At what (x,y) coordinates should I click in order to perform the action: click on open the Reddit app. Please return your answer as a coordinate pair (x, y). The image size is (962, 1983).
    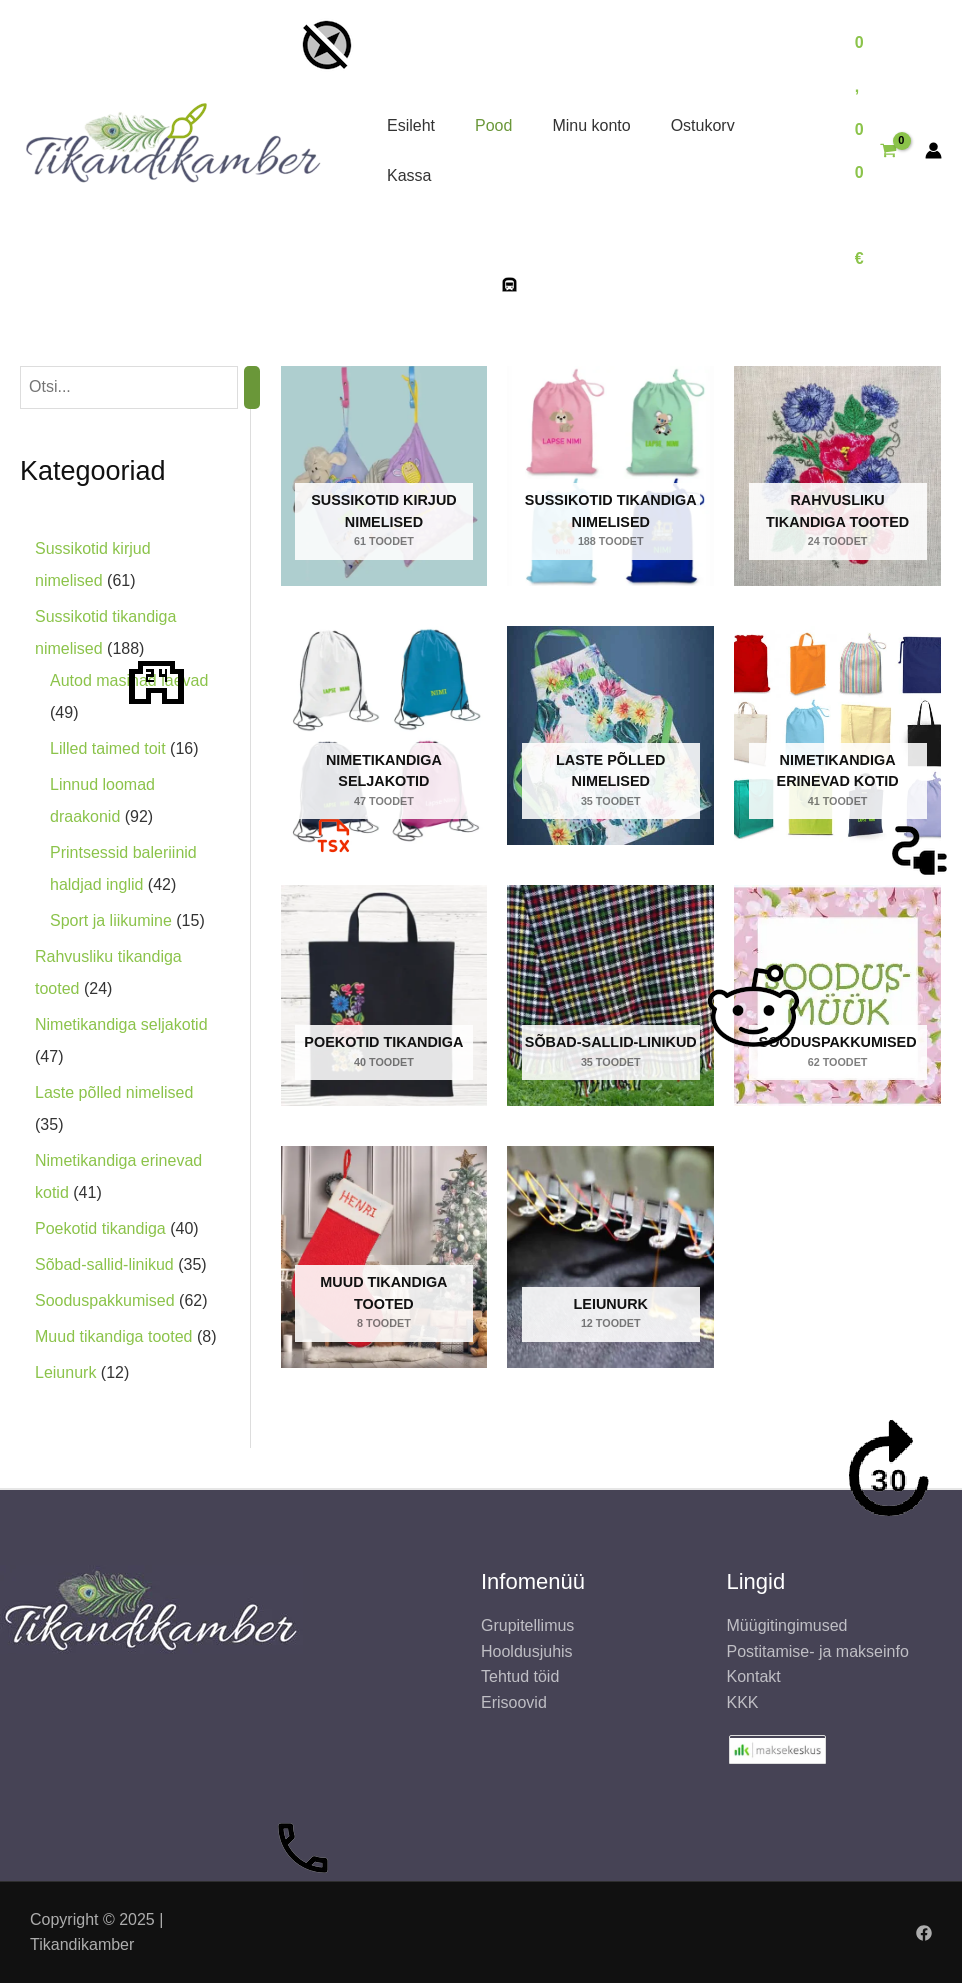
    Looking at the image, I should click on (753, 1010).